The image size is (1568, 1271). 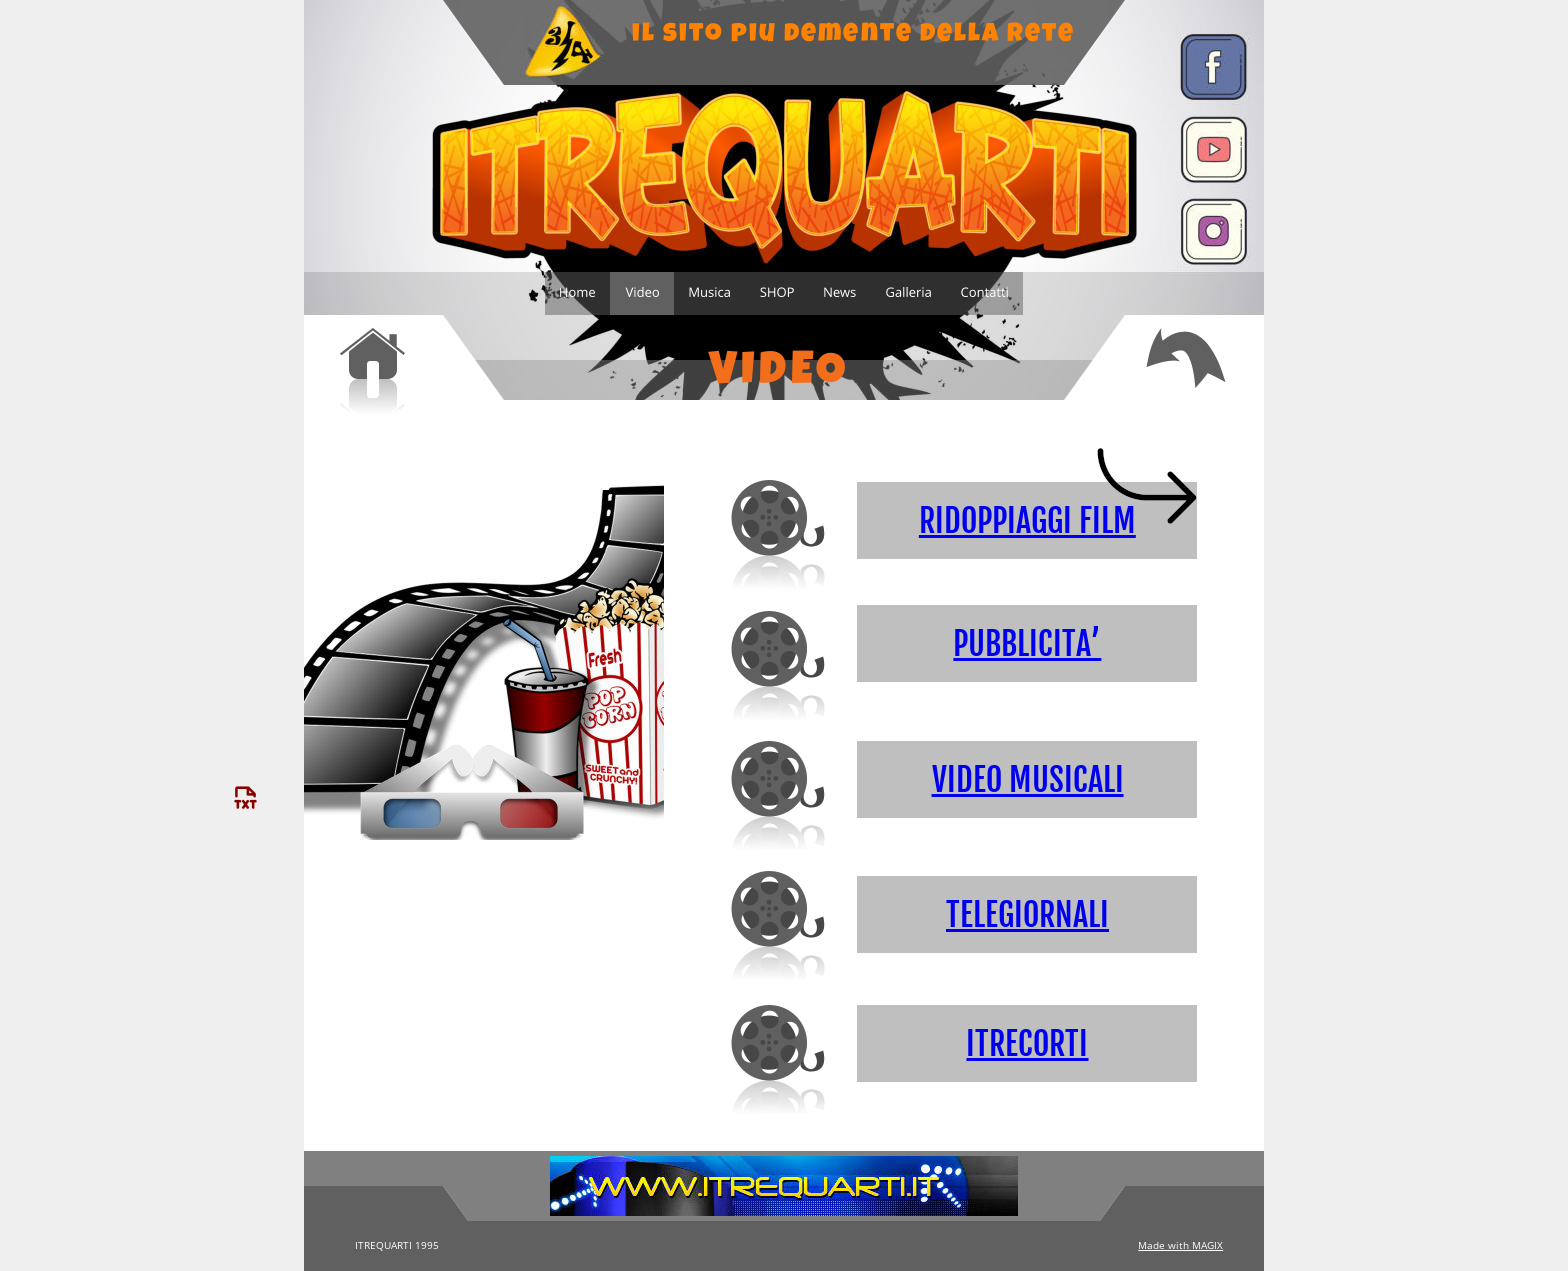 What do you see at coordinates (1147, 486) in the screenshot?
I see `reply to a message or comment` at bounding box center [1147, 486].